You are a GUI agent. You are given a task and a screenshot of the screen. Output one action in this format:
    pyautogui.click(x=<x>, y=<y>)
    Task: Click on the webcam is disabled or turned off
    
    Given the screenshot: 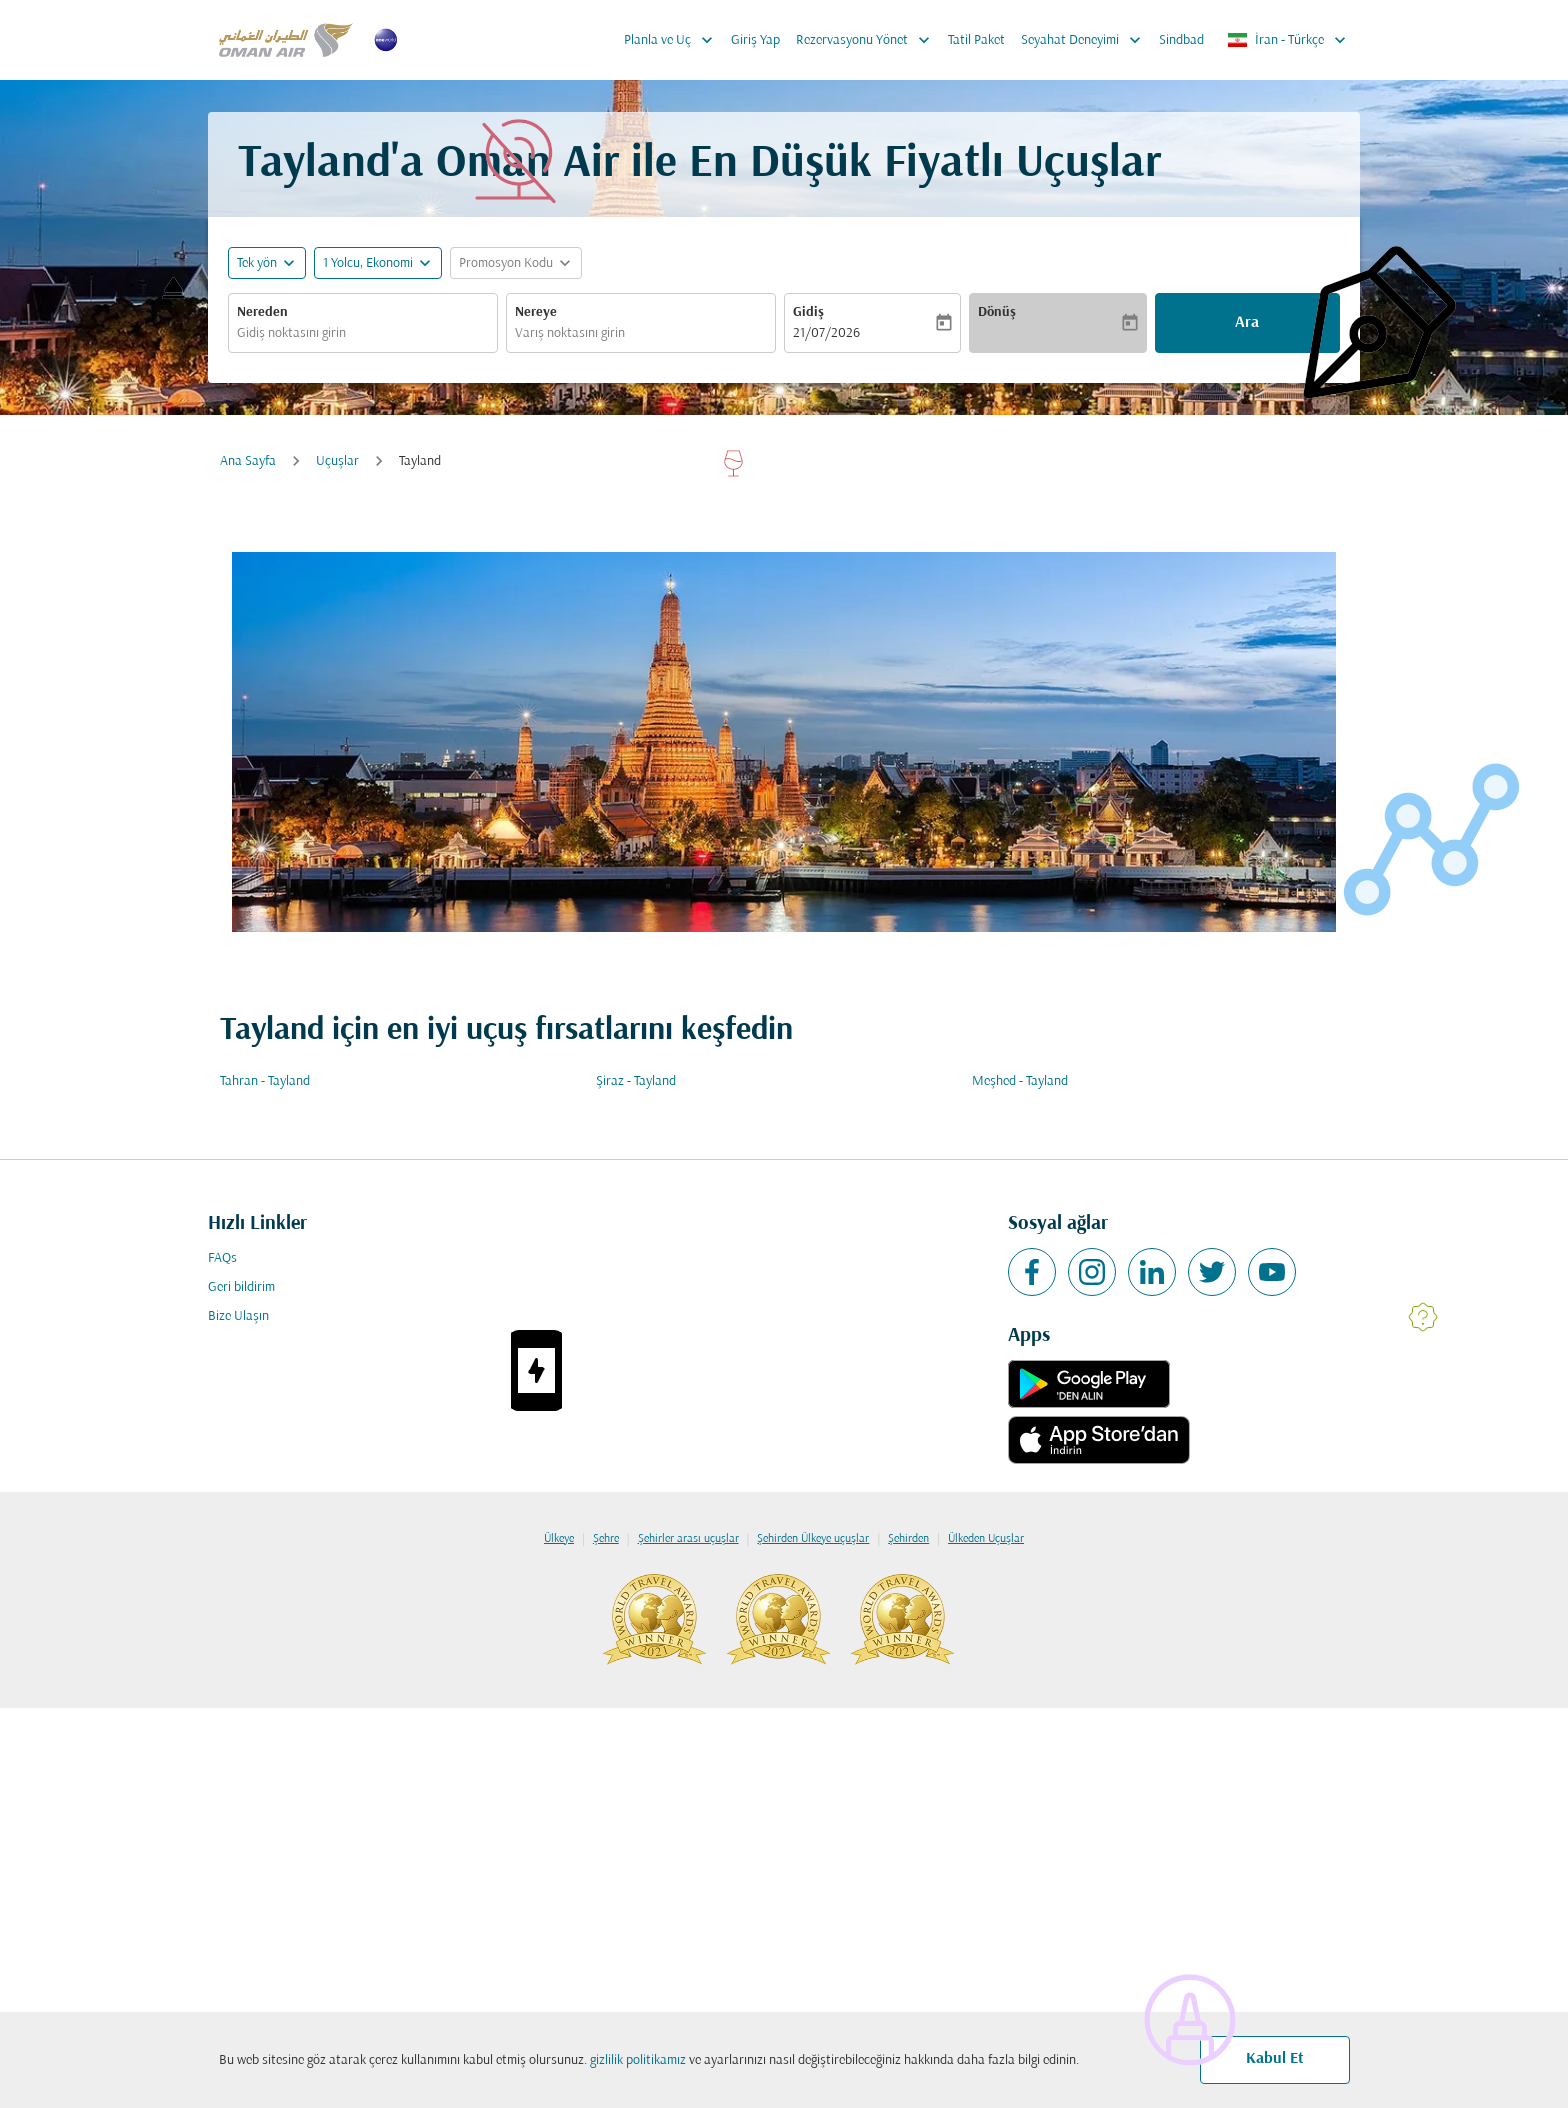 What is the action you would take?
    pyautogui.click(x=519, y=163)
    